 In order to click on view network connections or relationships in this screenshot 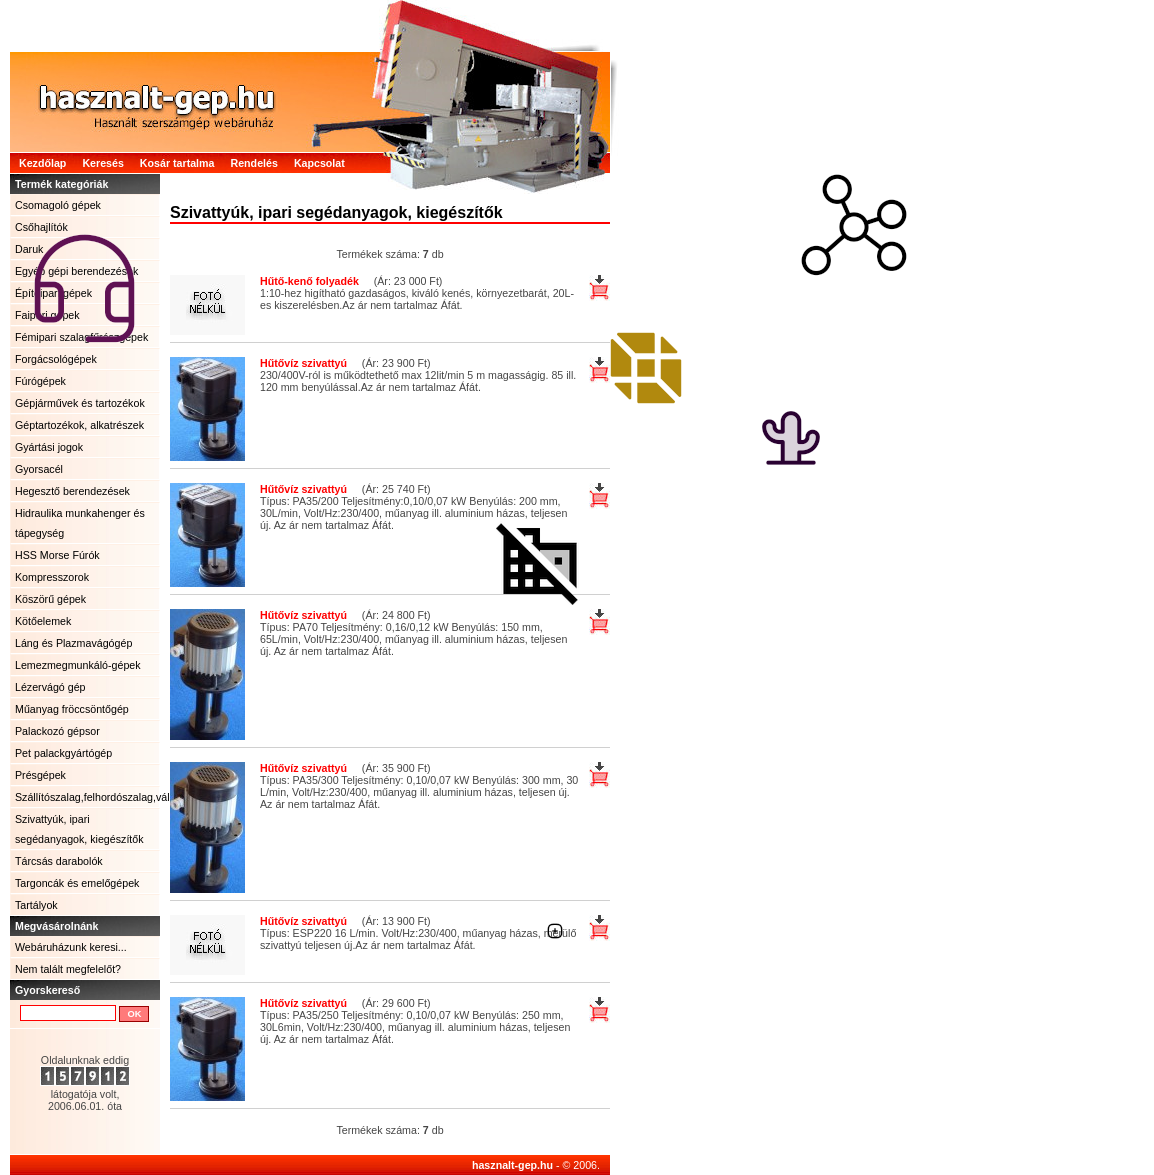, I will do `click(854, 227)`.